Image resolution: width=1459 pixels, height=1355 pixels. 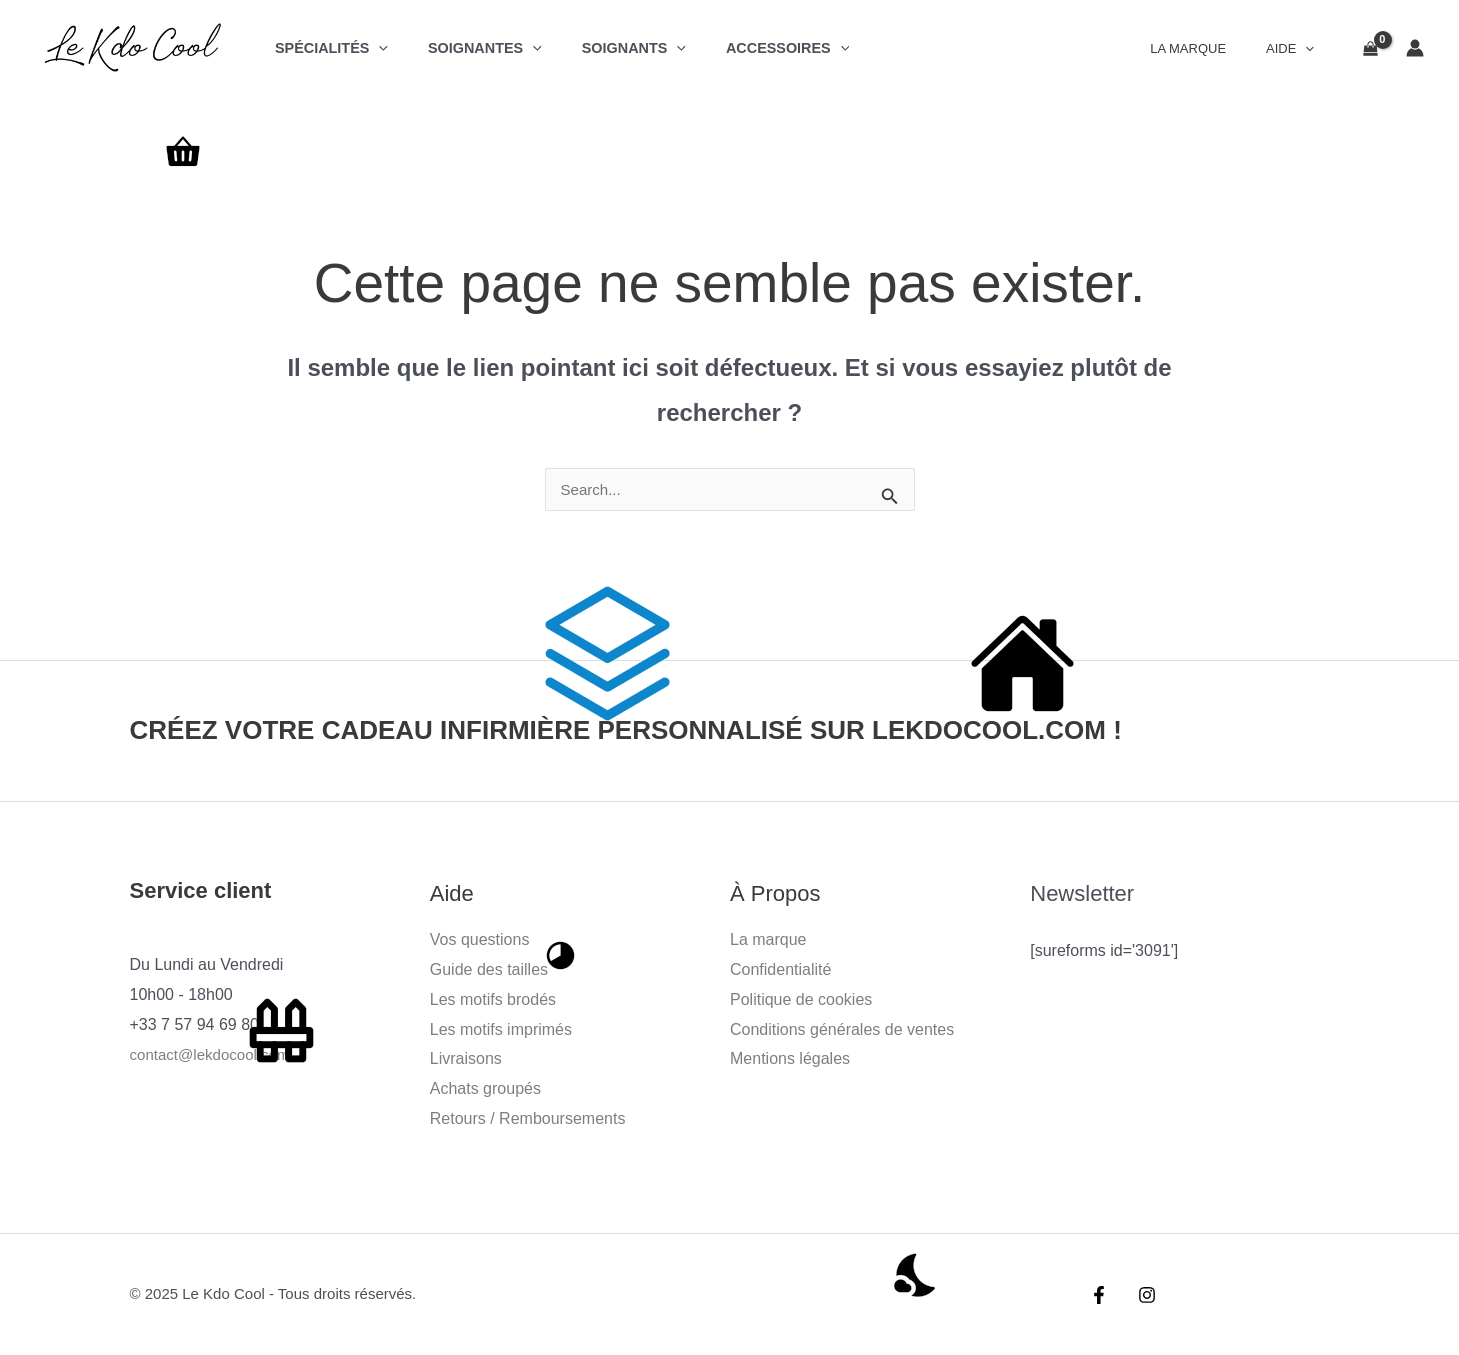 I want to click on view layers or stacked content, so click(x=607, y=653).